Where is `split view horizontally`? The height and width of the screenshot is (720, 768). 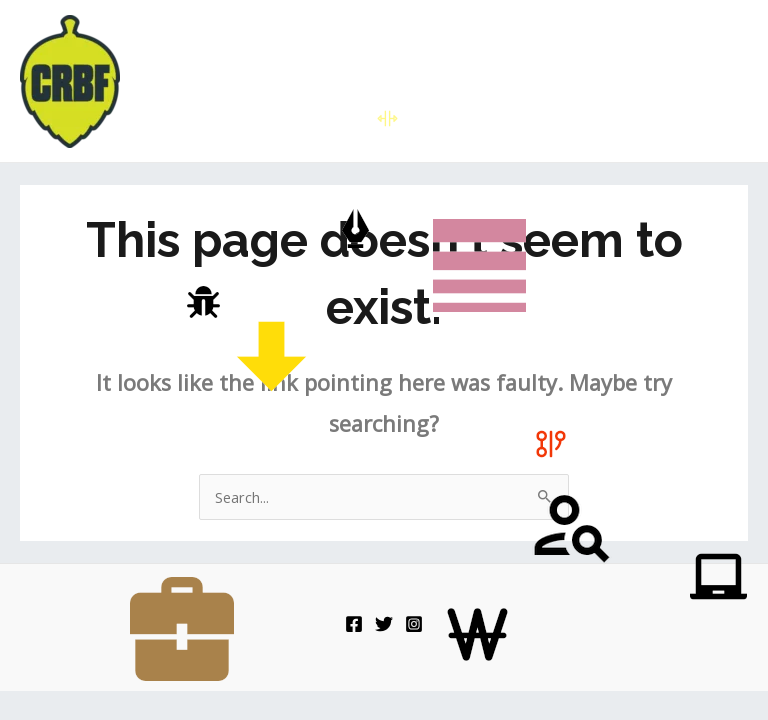 split view horizontally is located at coordinates (387, 118).